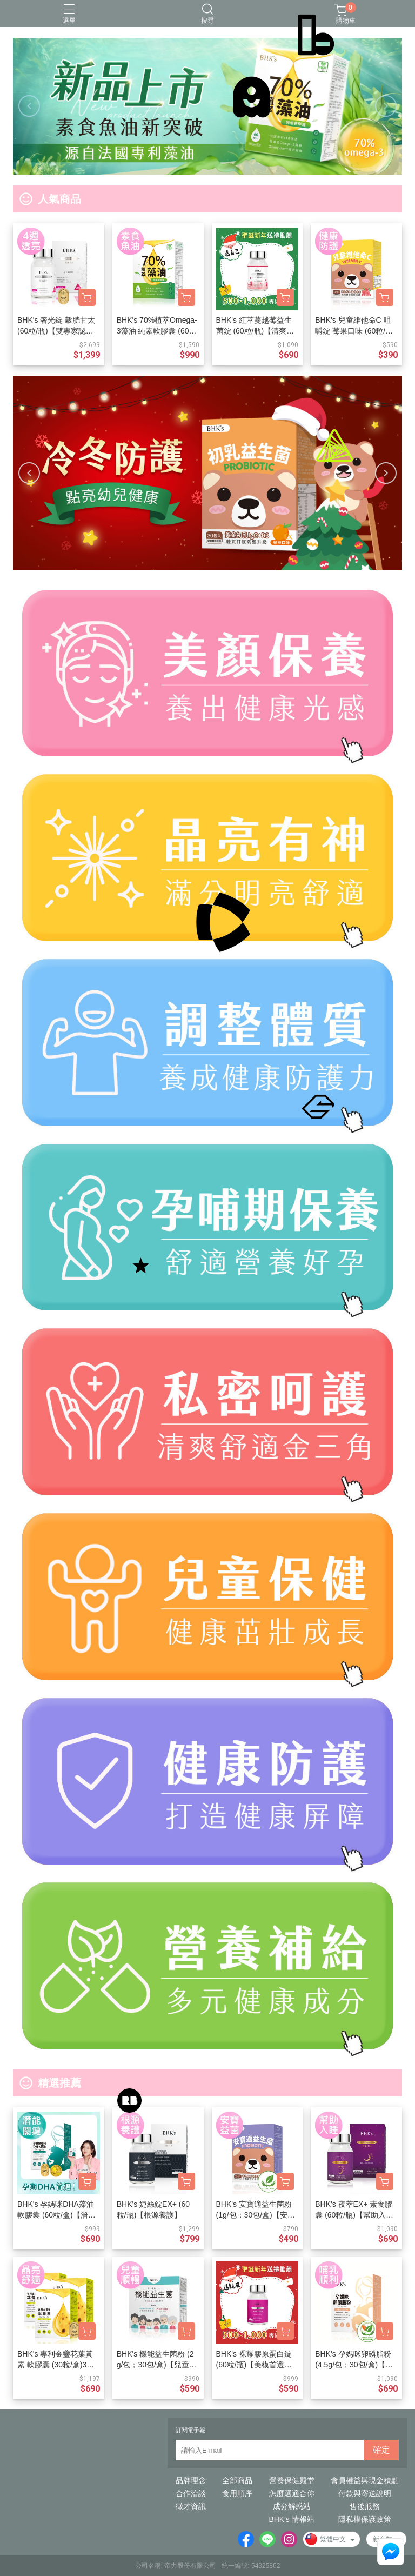 This screenshot has height=2576, width=415. Describe the element at coordinates (223, 922) in the screenshot. I see `Clarivate company logo` at that location.